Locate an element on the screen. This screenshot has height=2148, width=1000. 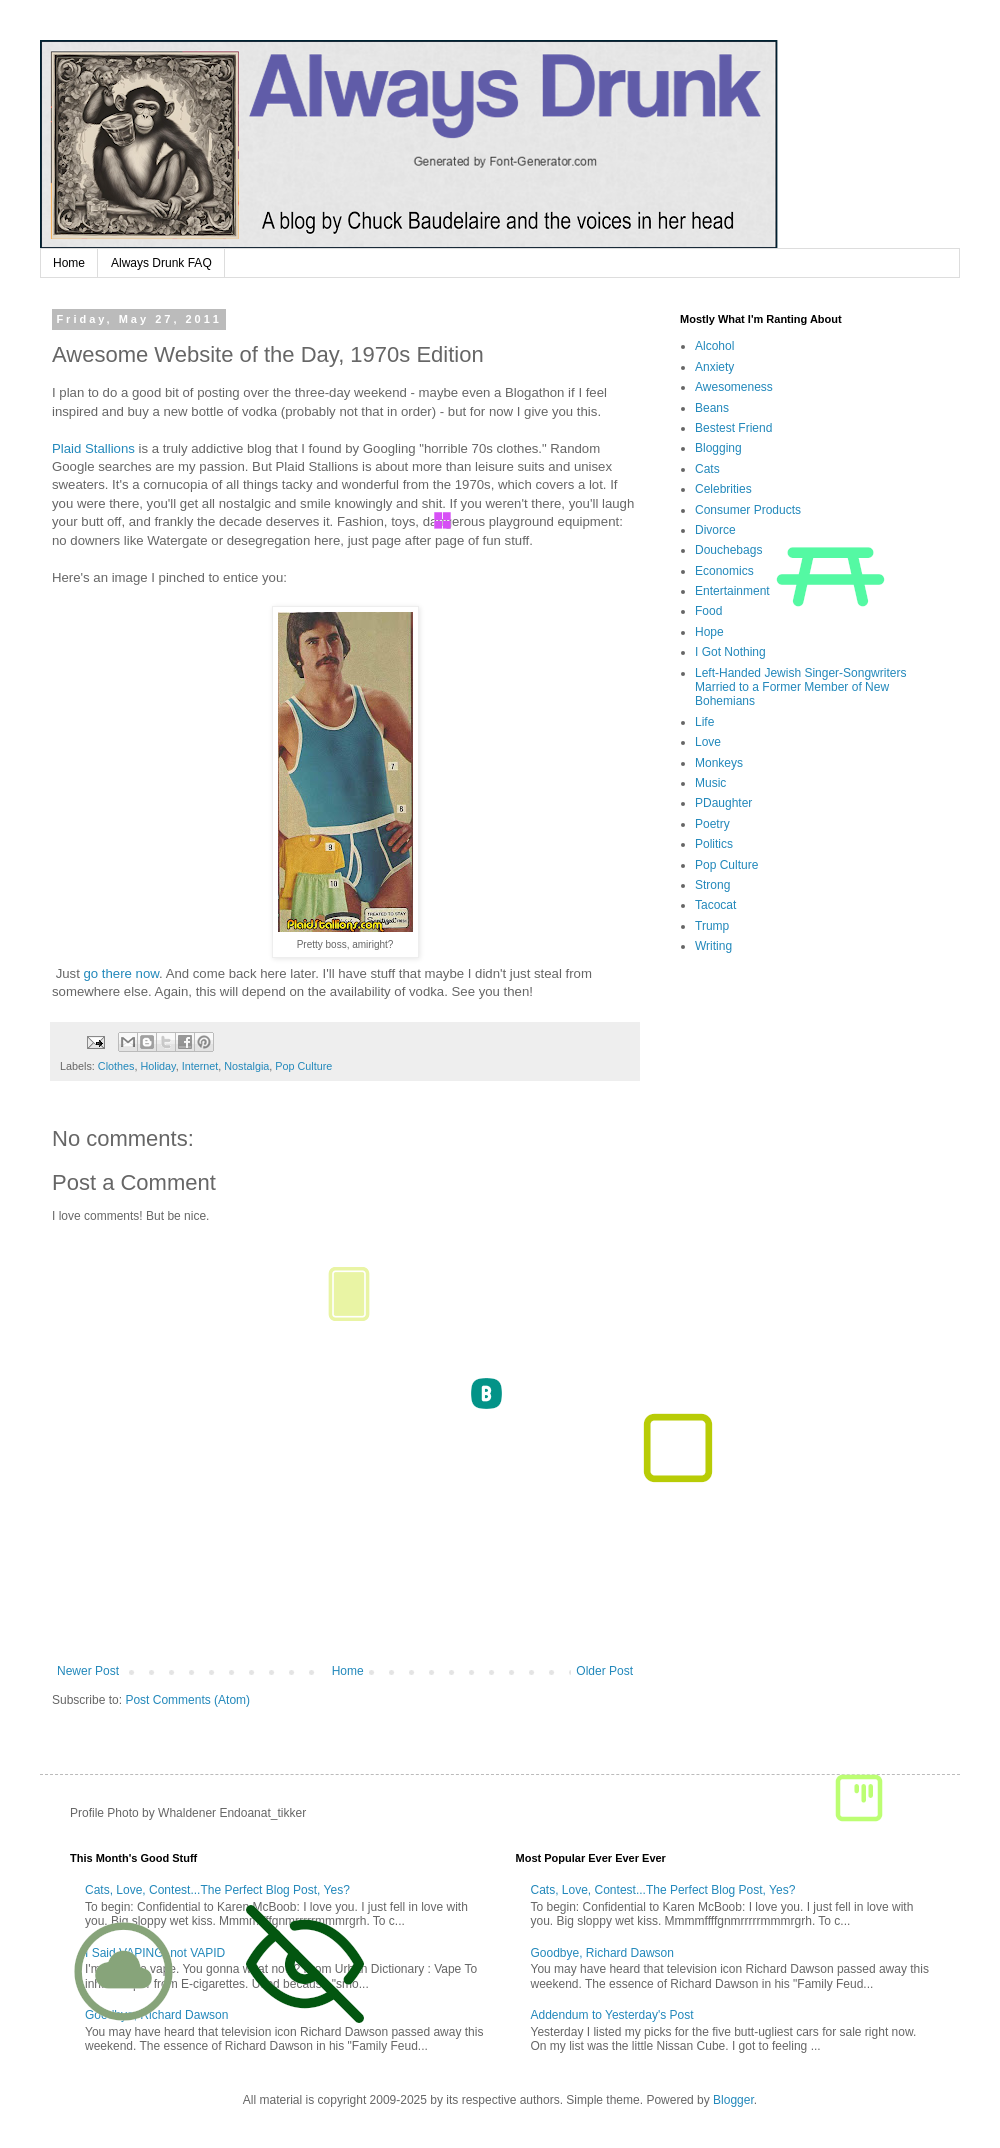
access cloud storage is located at coordinates (123, 1971).